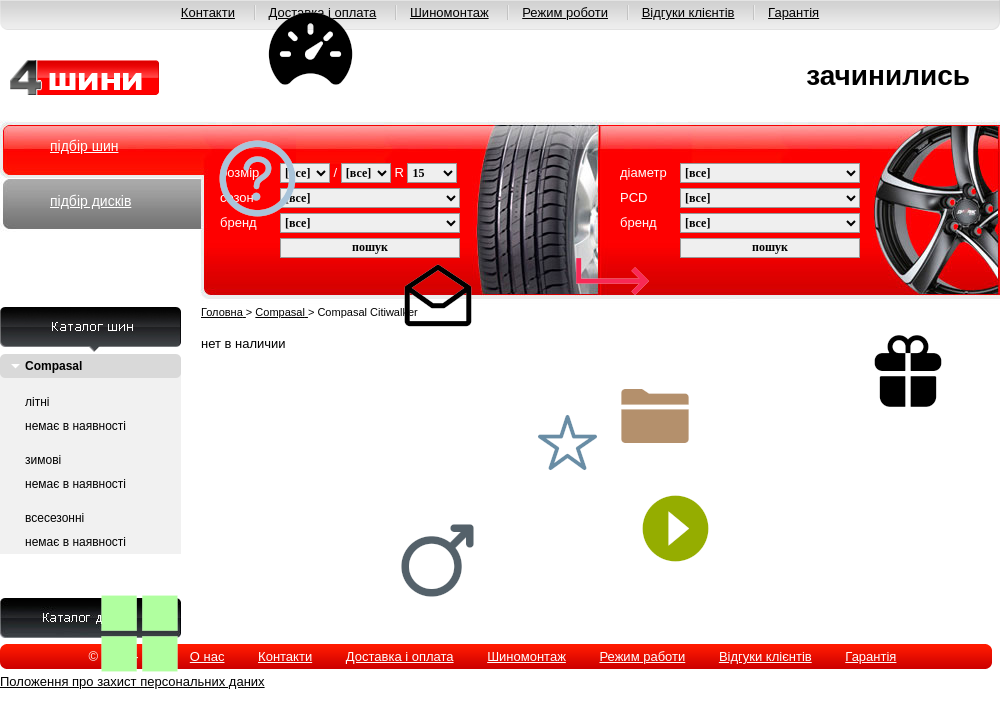 This screenshot has height=720, width=1000. What do you see at coordinates (438, 298) in the screenshot?
I see `view open or read messages` at bounding box center [438, 298].